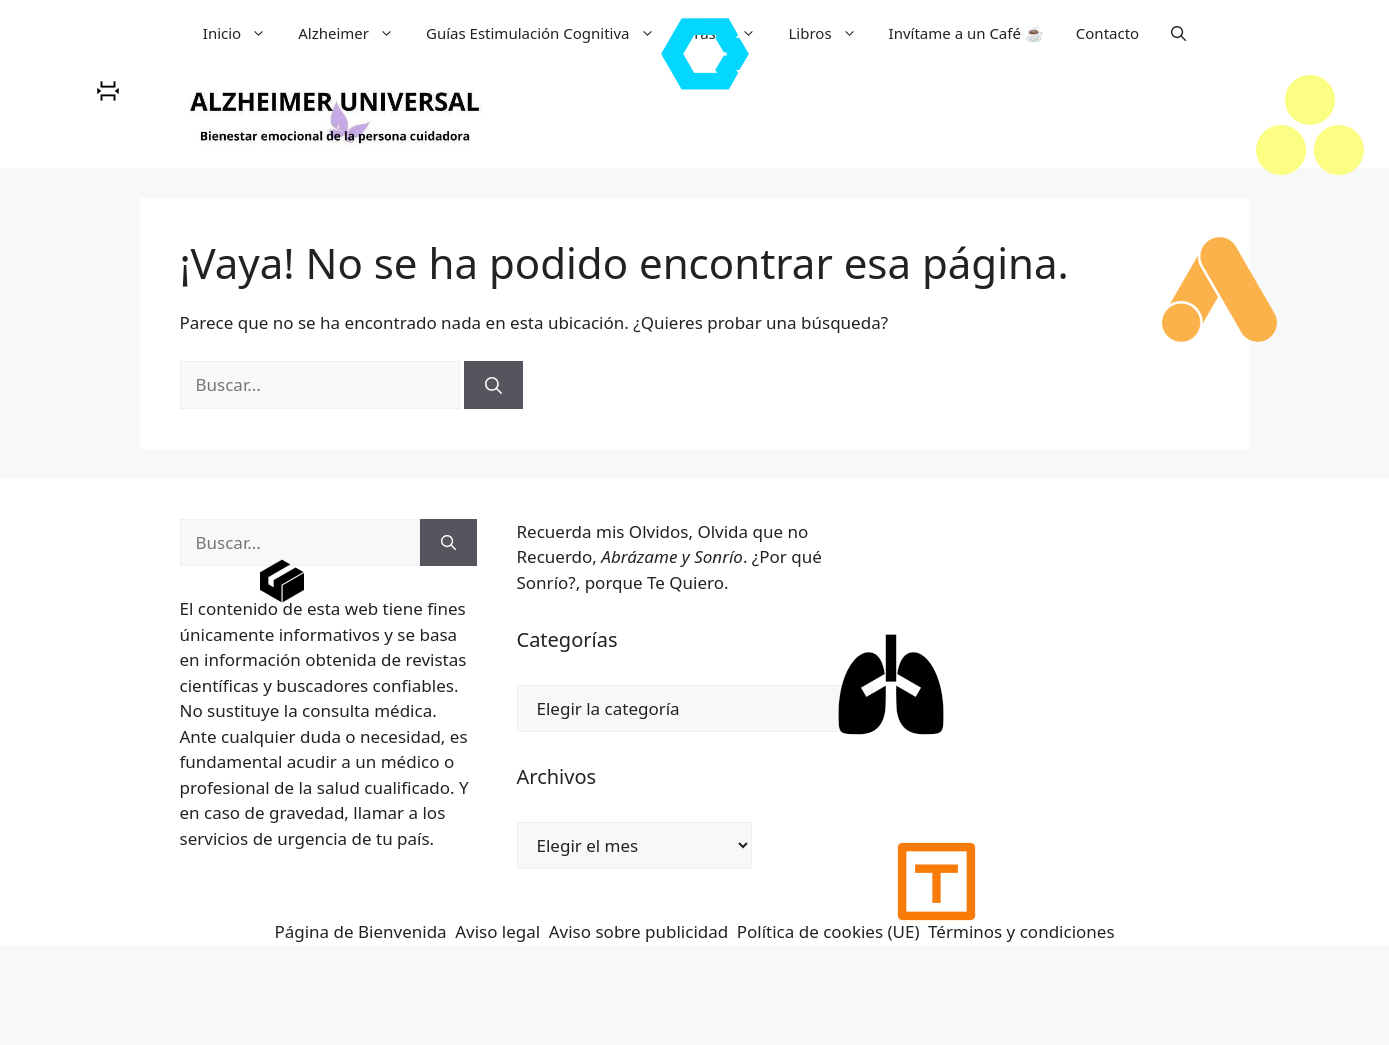 This screenshot has height=1045, width=1389. What do you see at coordinates (282, 581) in the screenshot?
I see `git large file storage logo` at bounding box center [282, 581].